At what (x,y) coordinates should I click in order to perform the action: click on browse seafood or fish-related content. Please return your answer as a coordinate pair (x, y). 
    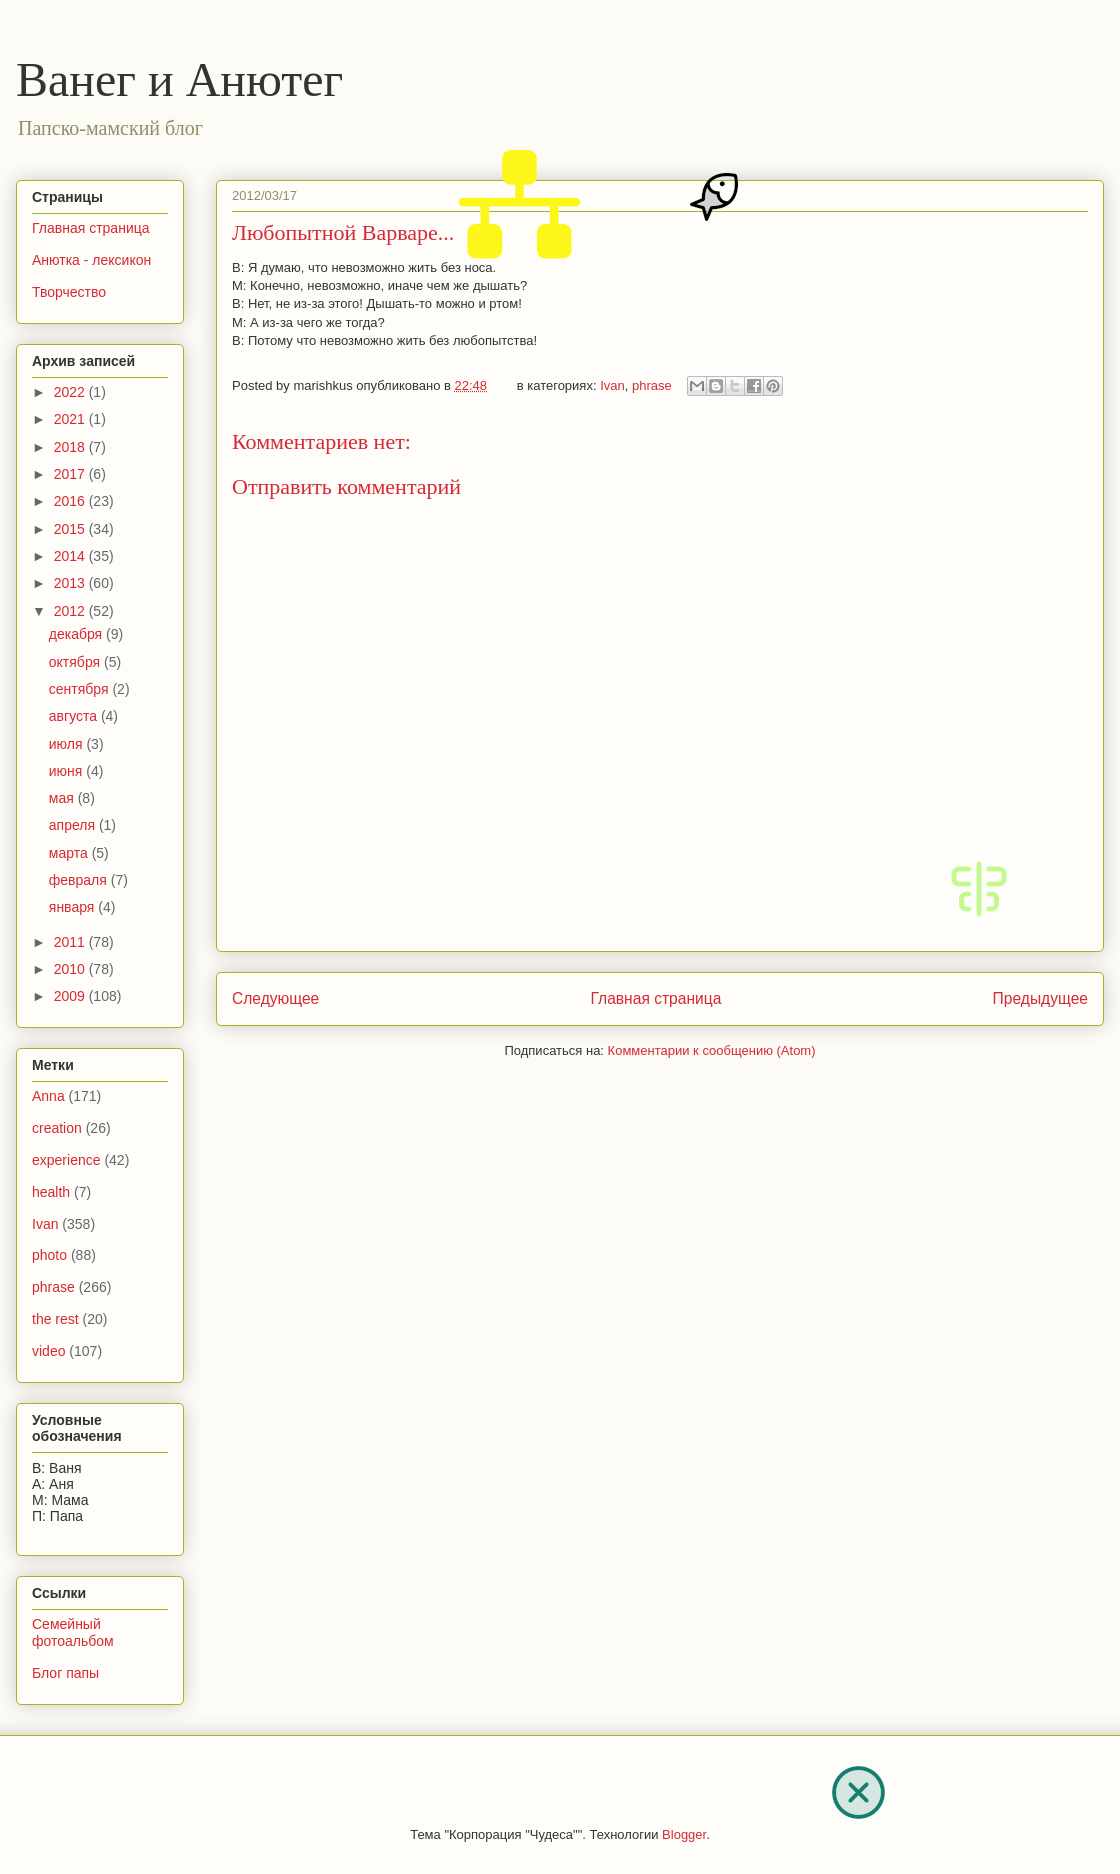
    Looking at the image, I should click on (716, 194).